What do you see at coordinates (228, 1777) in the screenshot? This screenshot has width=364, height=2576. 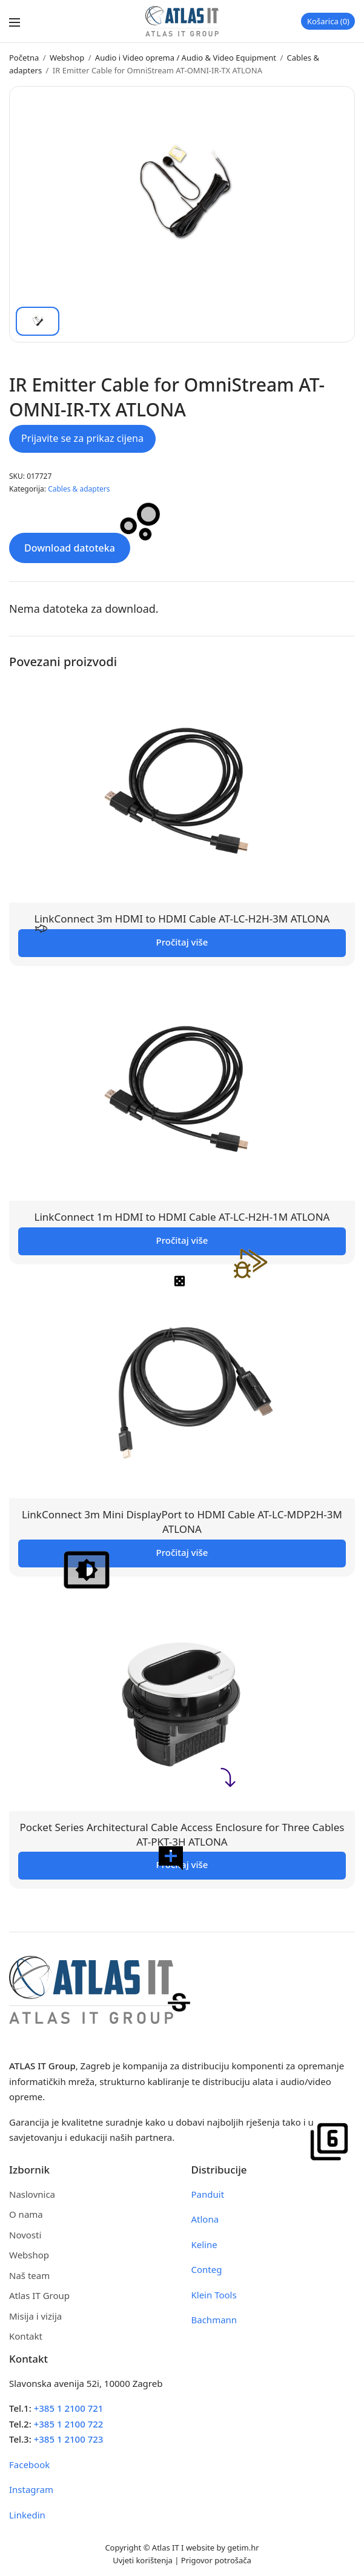 I see `redirect or forward content downward` at bounding box center [228, 1777].